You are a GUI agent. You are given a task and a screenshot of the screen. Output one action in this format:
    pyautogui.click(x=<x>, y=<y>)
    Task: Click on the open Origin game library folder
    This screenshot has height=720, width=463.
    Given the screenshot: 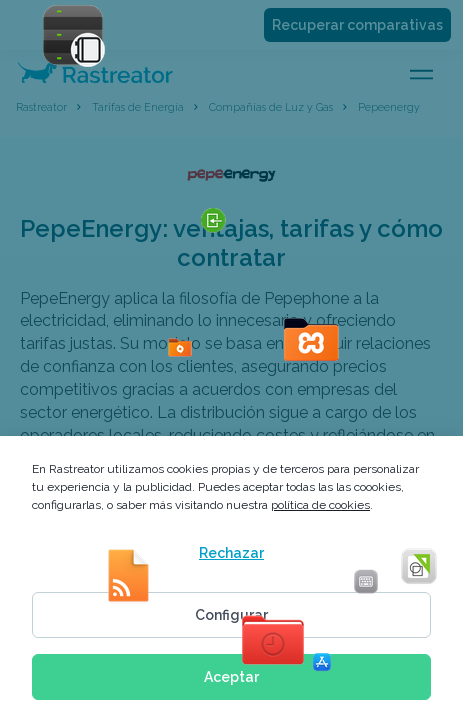 What is the action you would take?
    pyautogui.click(x=180, y=348)
    